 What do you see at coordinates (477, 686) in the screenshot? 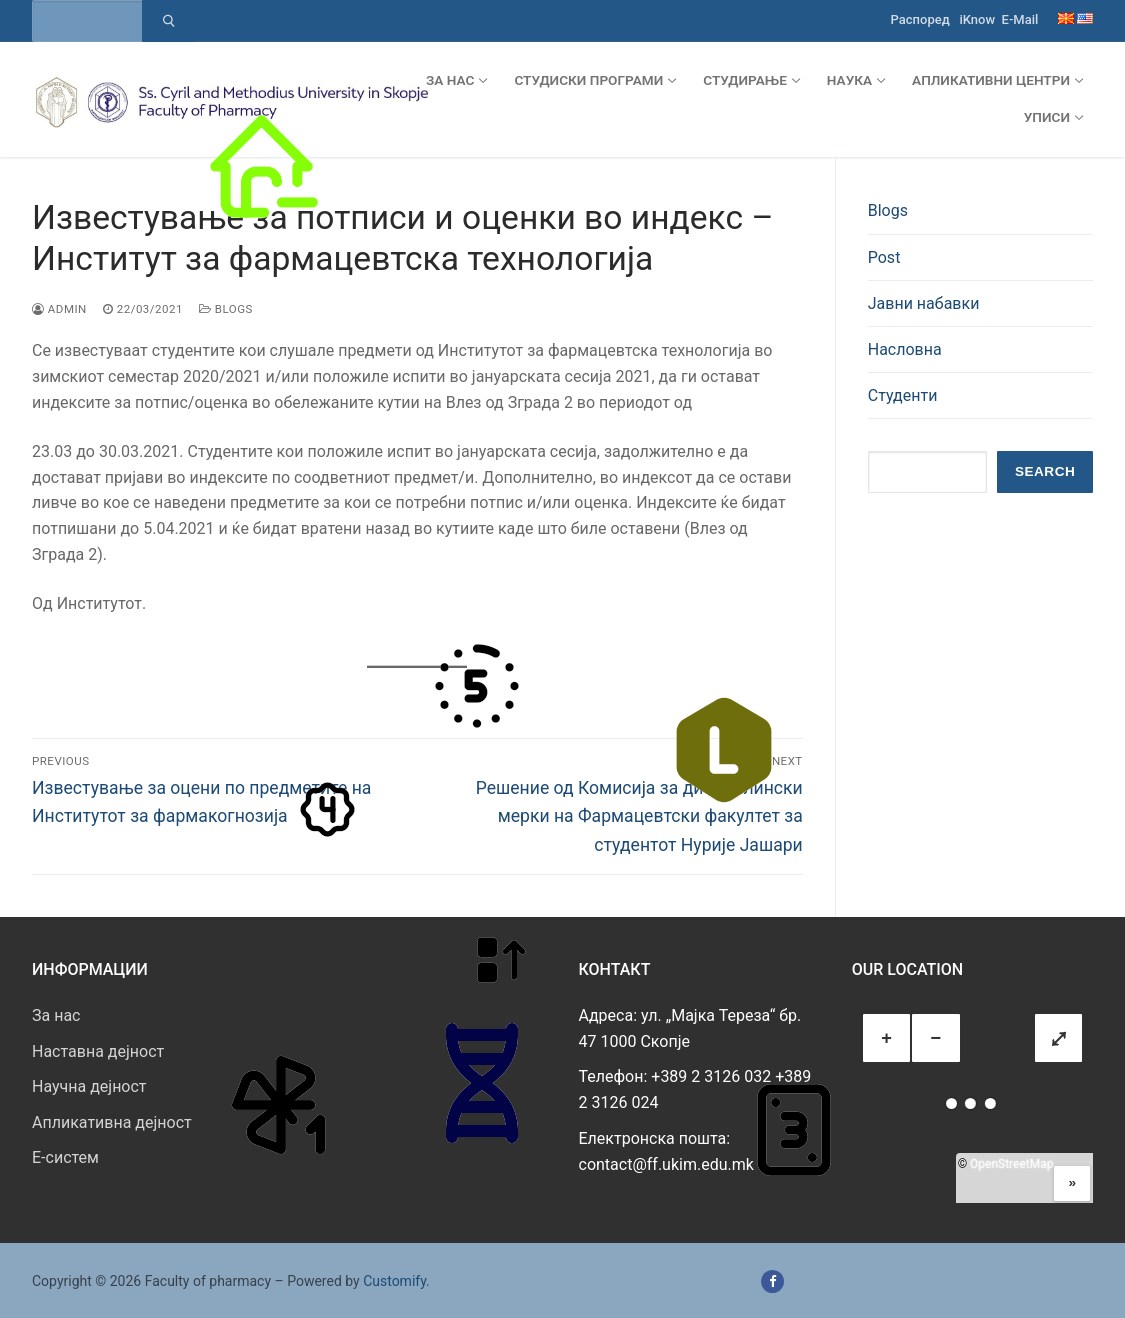
I see `set timer or countdown for 5 minutes` at bounding box center [477, 686].